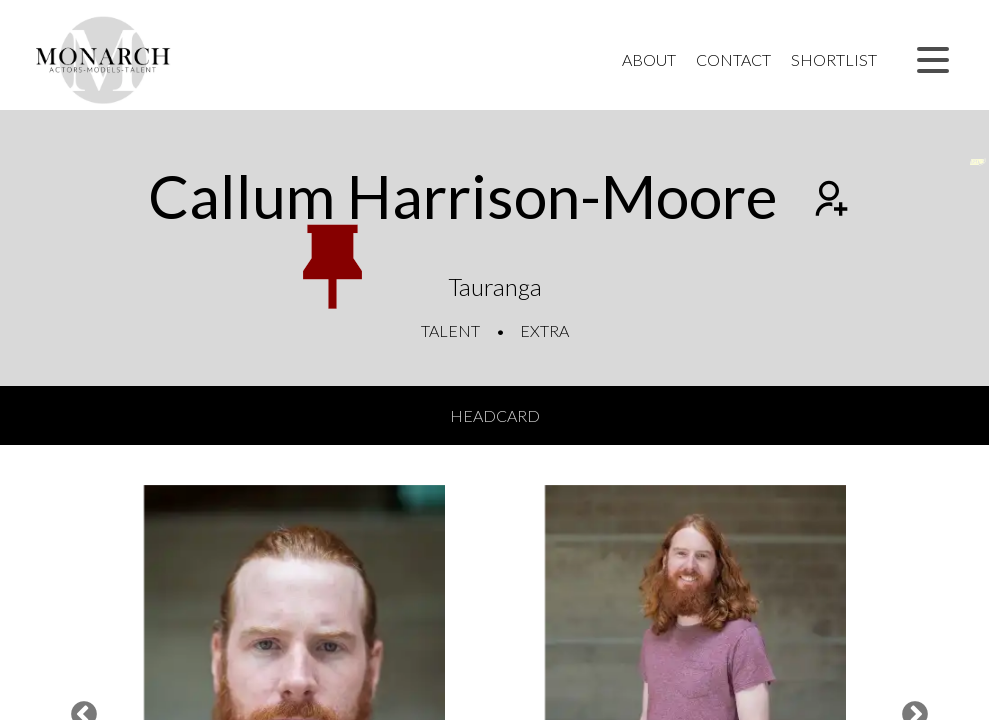  I want to click on pin an item to keep it visible, so click(332, 262).